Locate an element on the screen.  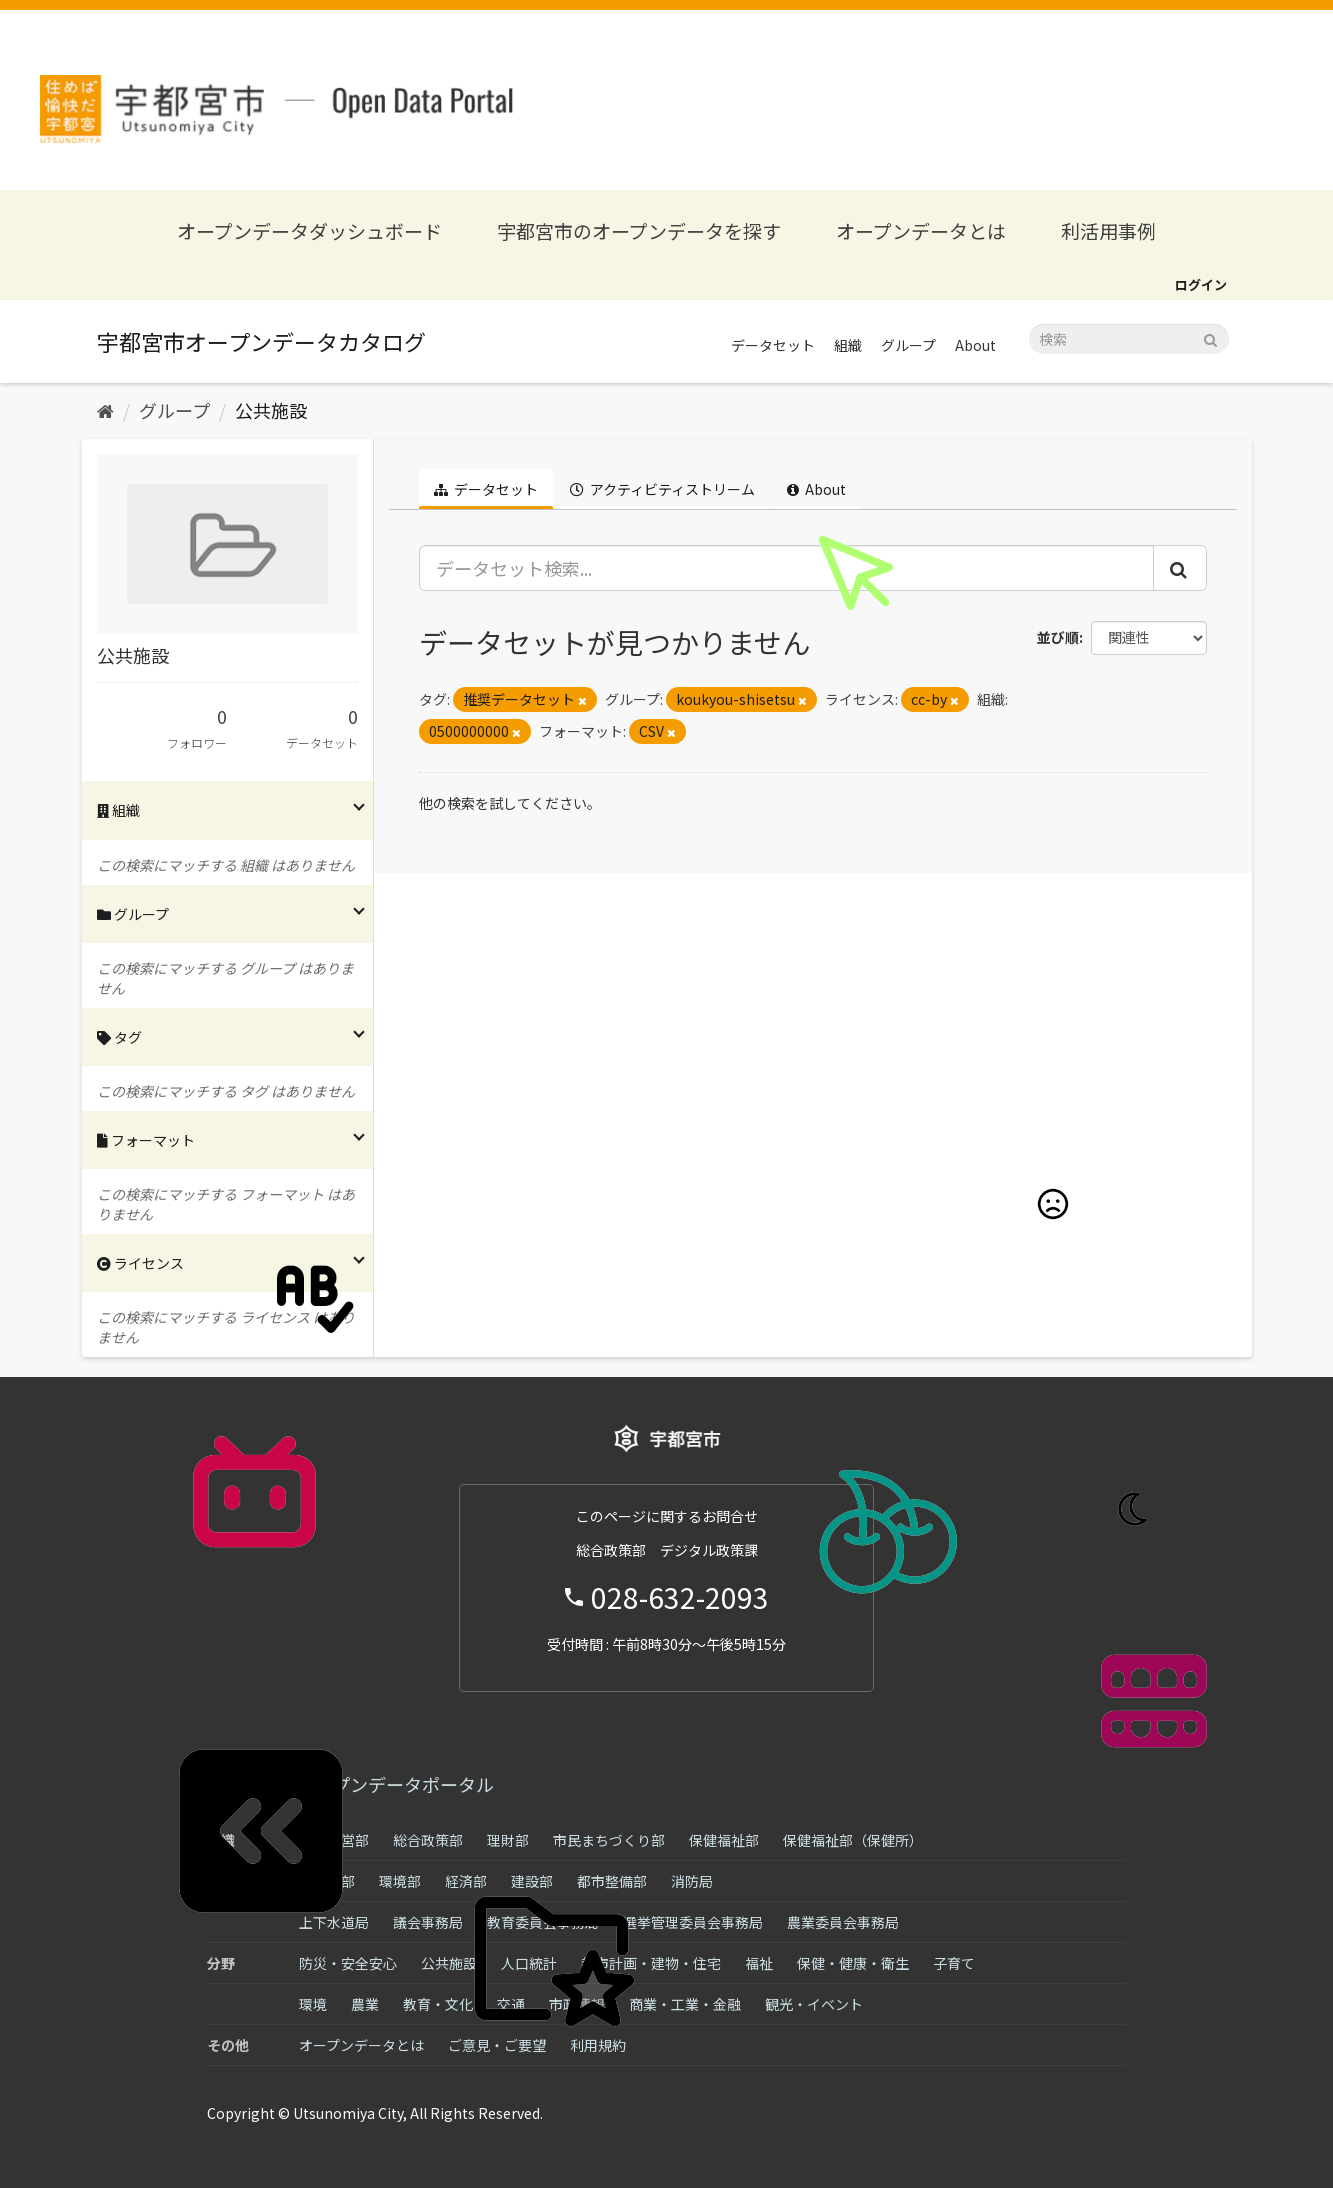
indicates fruit or produce category is located at coordinates (886, 1532).